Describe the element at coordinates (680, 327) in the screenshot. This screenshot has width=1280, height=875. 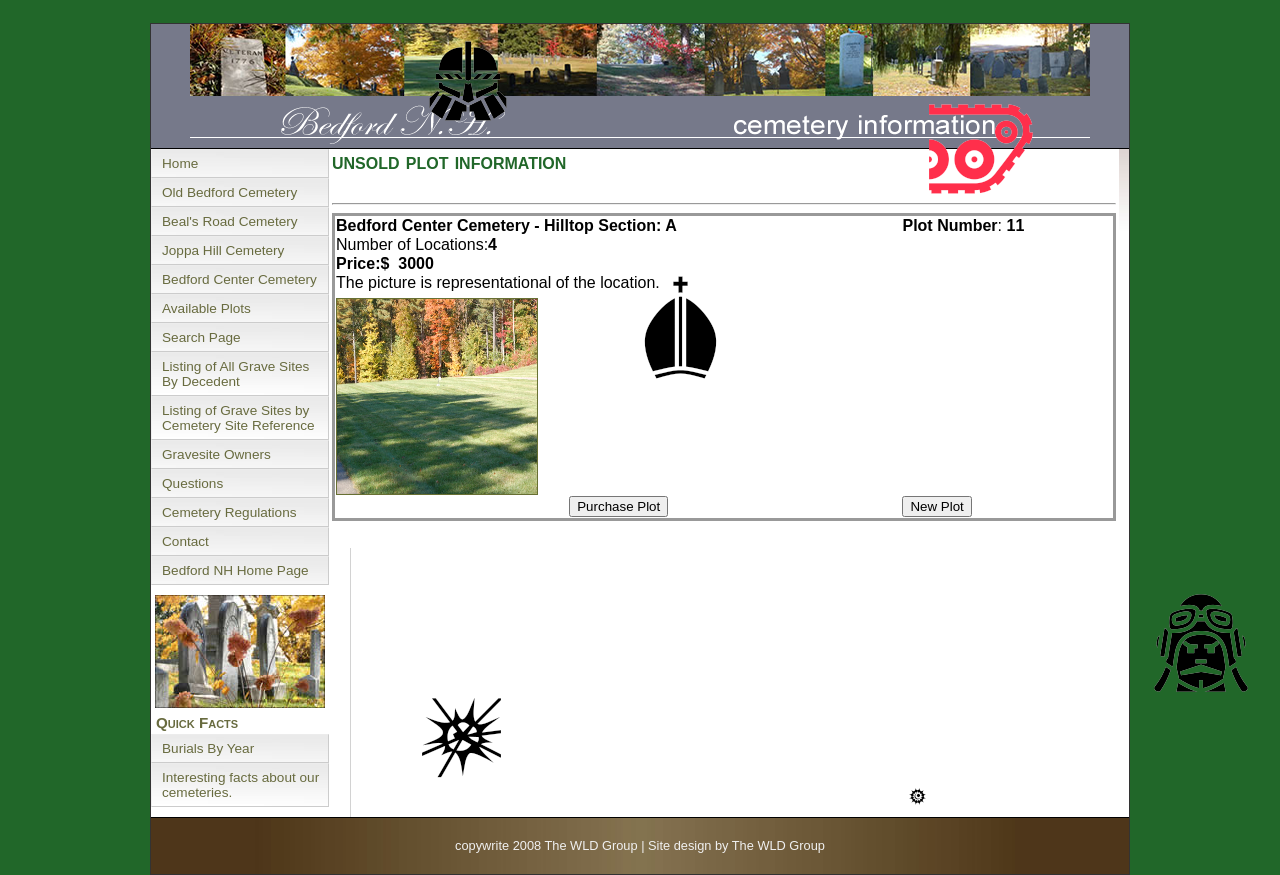
I see `indicates religious or papal content` at that location.